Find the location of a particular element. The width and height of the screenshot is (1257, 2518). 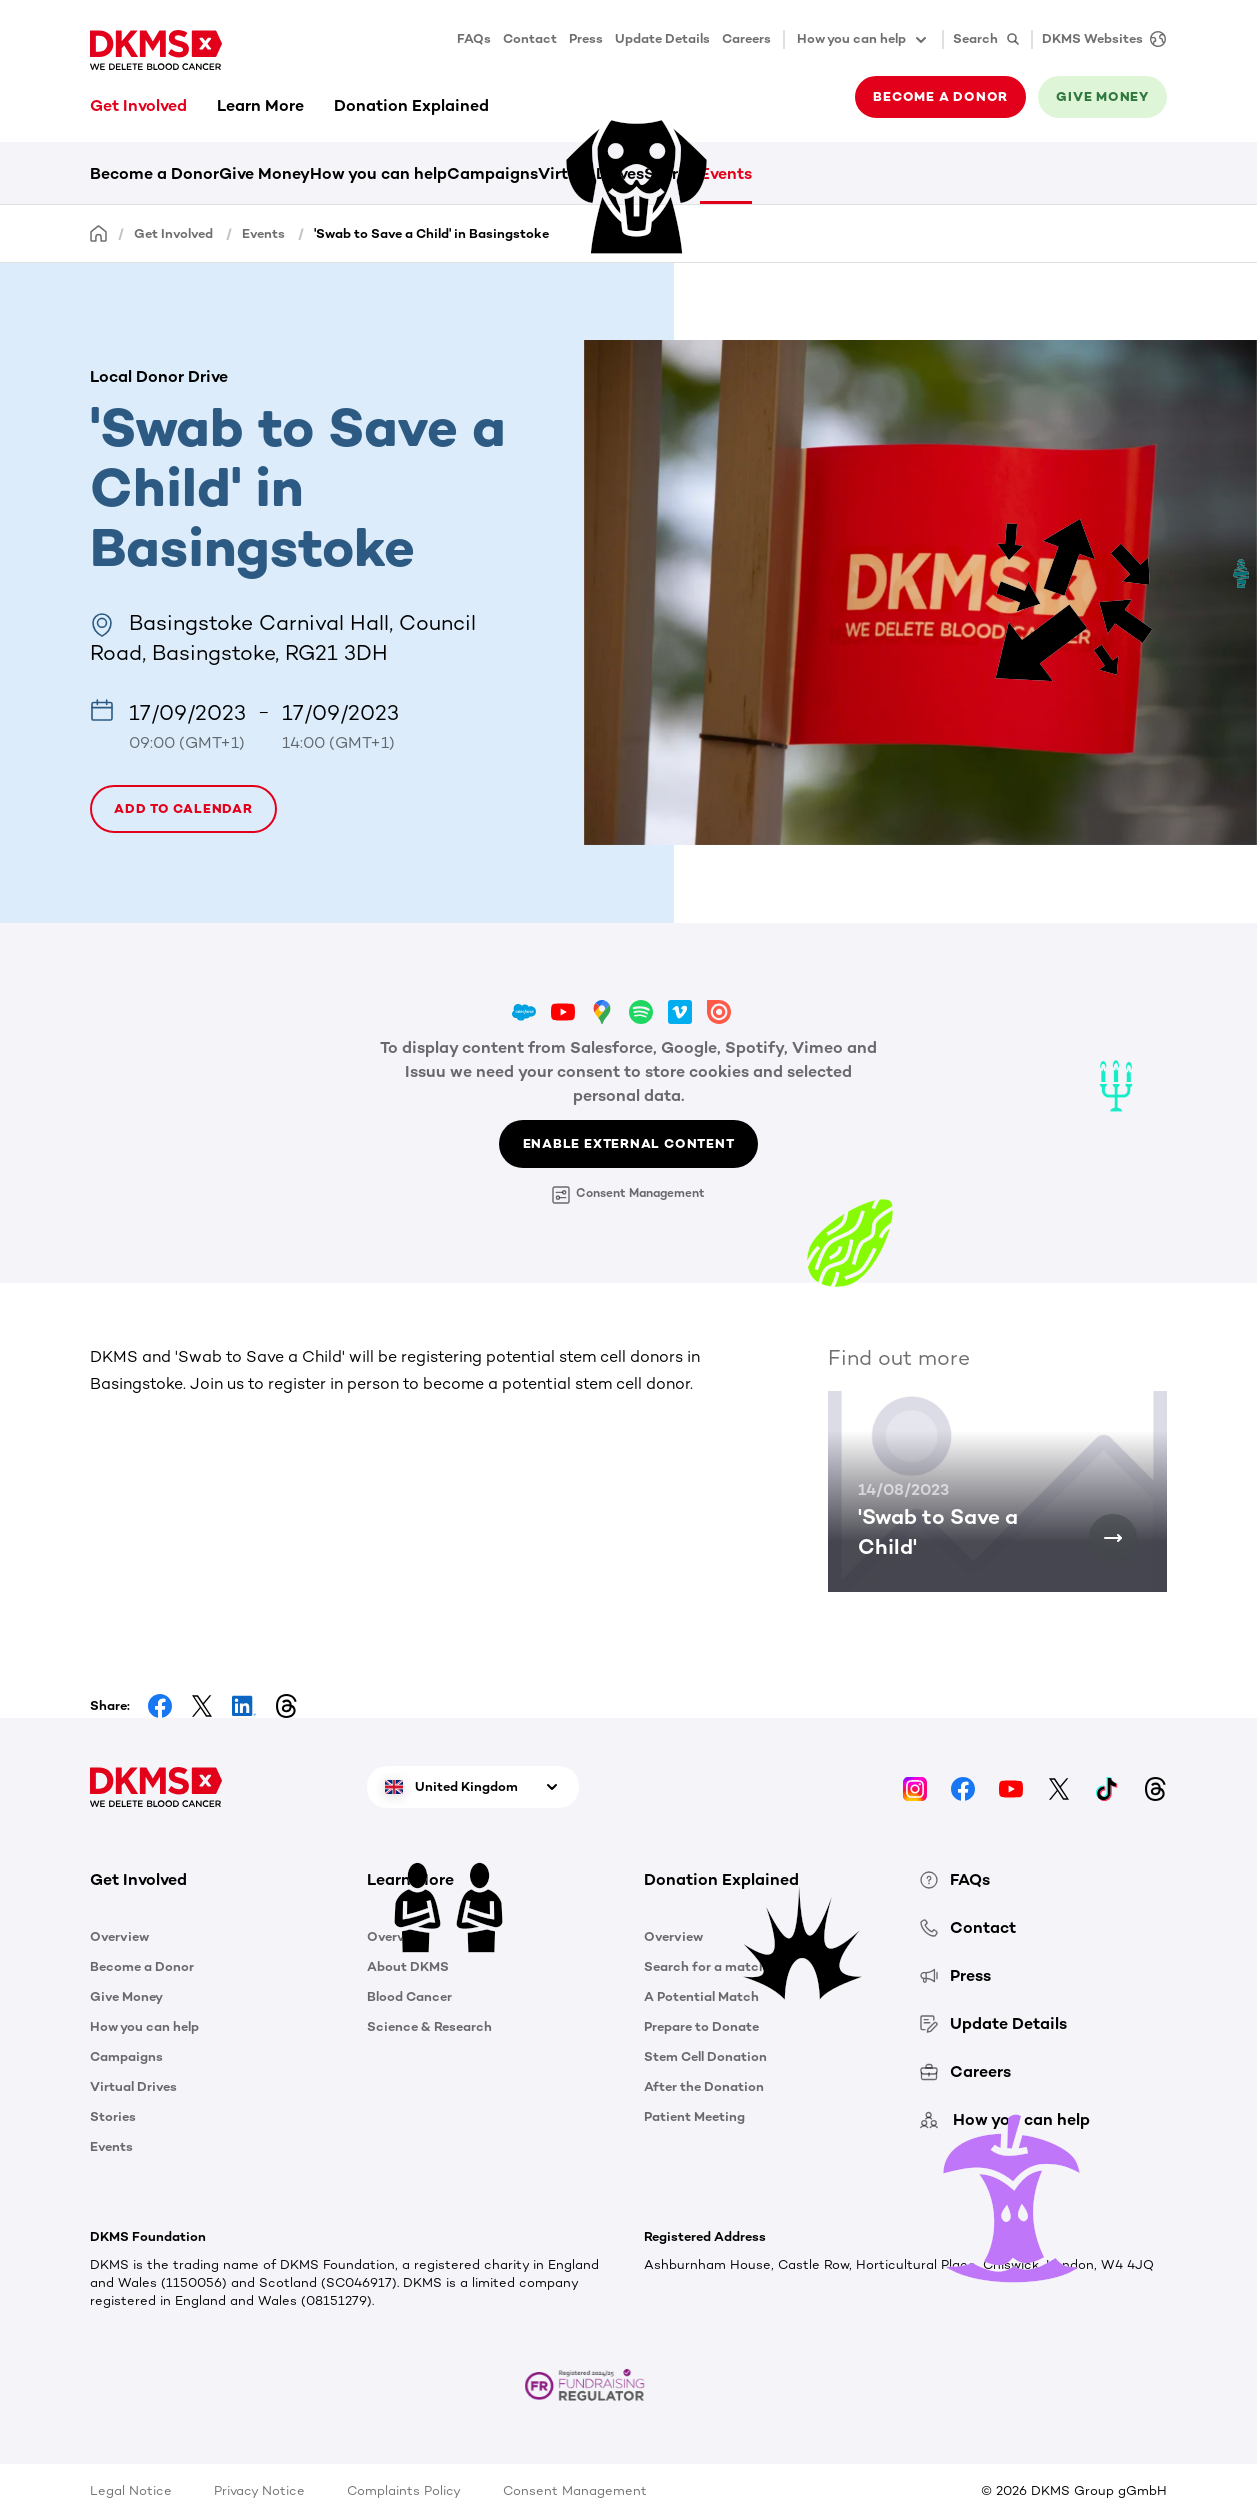

indicates food waste or compost category is located at coordinates (1011, 2198).